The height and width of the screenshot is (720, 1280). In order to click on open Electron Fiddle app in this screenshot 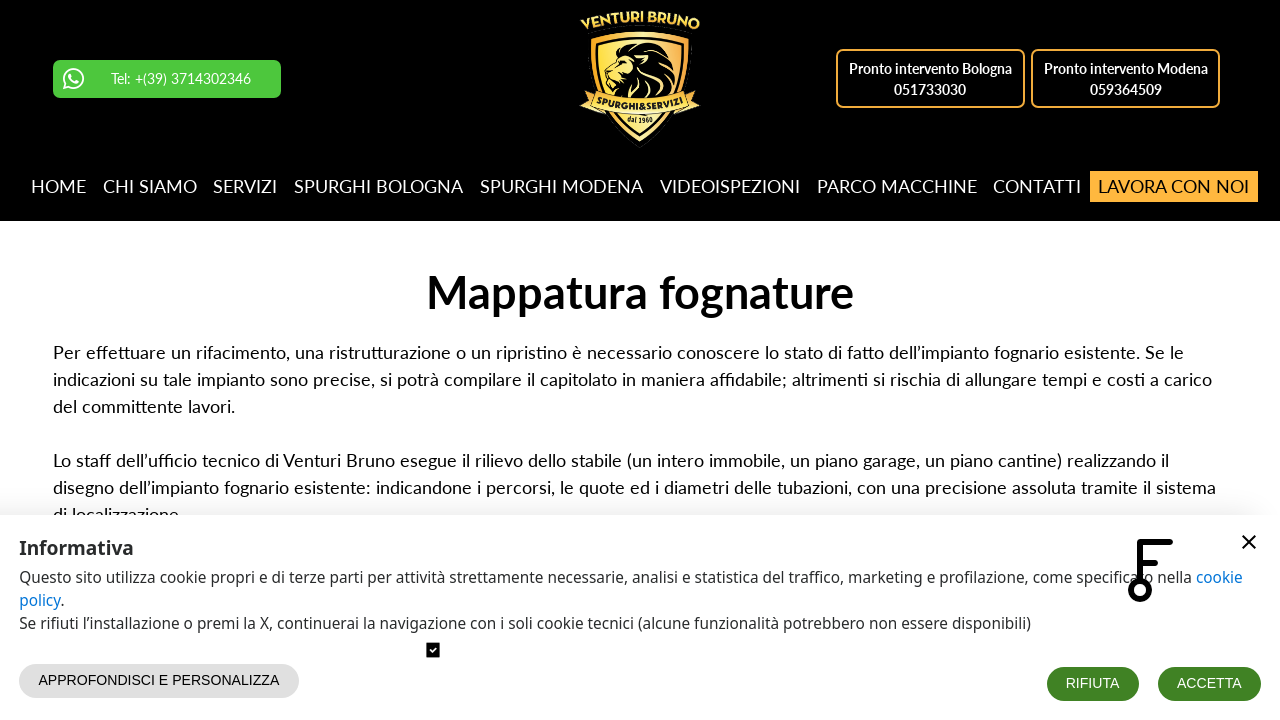, I will do `click(1150, 570)`.